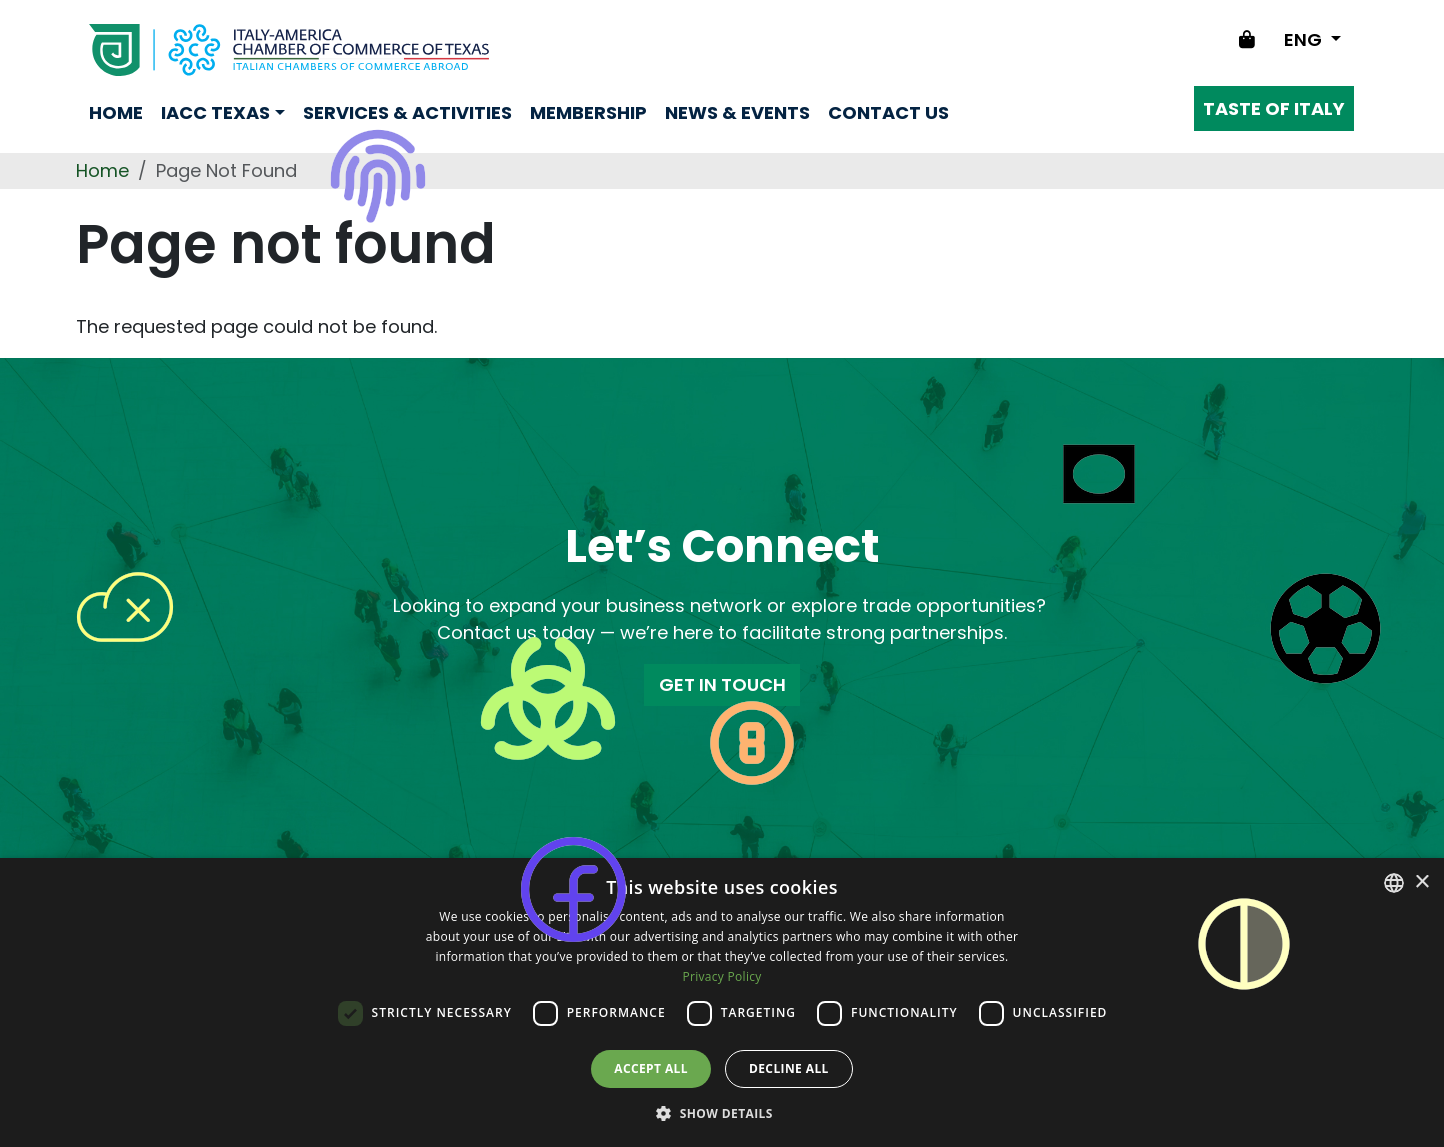 The width and height of the screenshot is (1444, 1147). I want to click on link to Facebook profile or page, so click(573, 889).